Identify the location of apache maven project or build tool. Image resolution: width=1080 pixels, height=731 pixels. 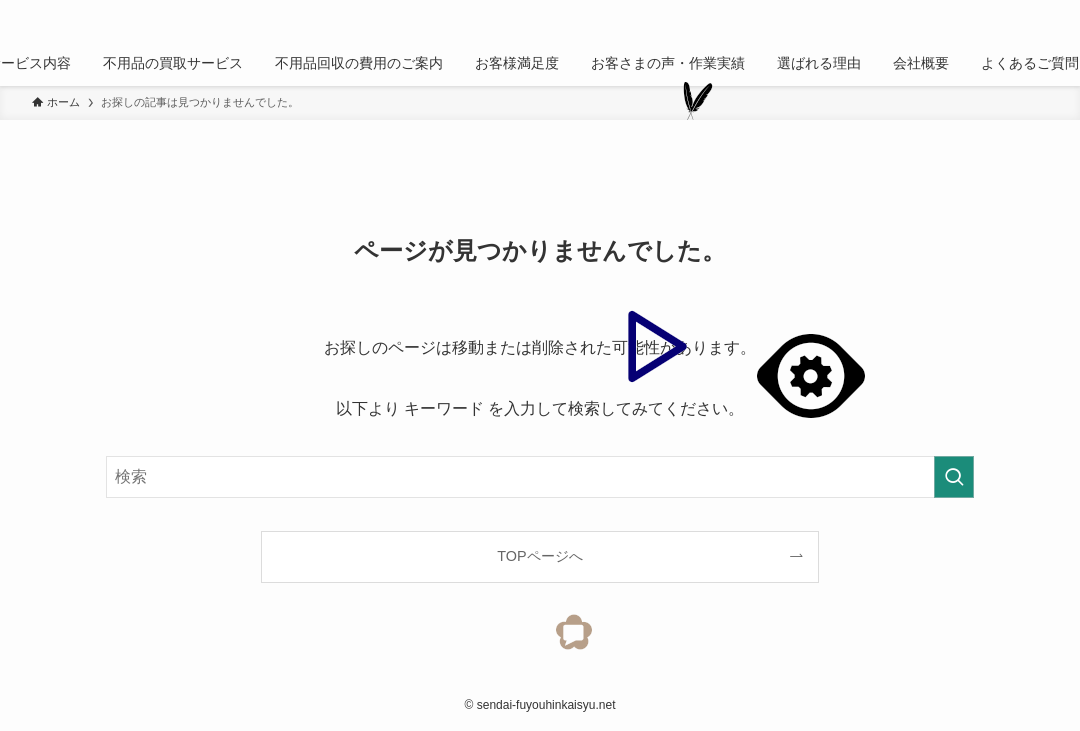
(698, 101).